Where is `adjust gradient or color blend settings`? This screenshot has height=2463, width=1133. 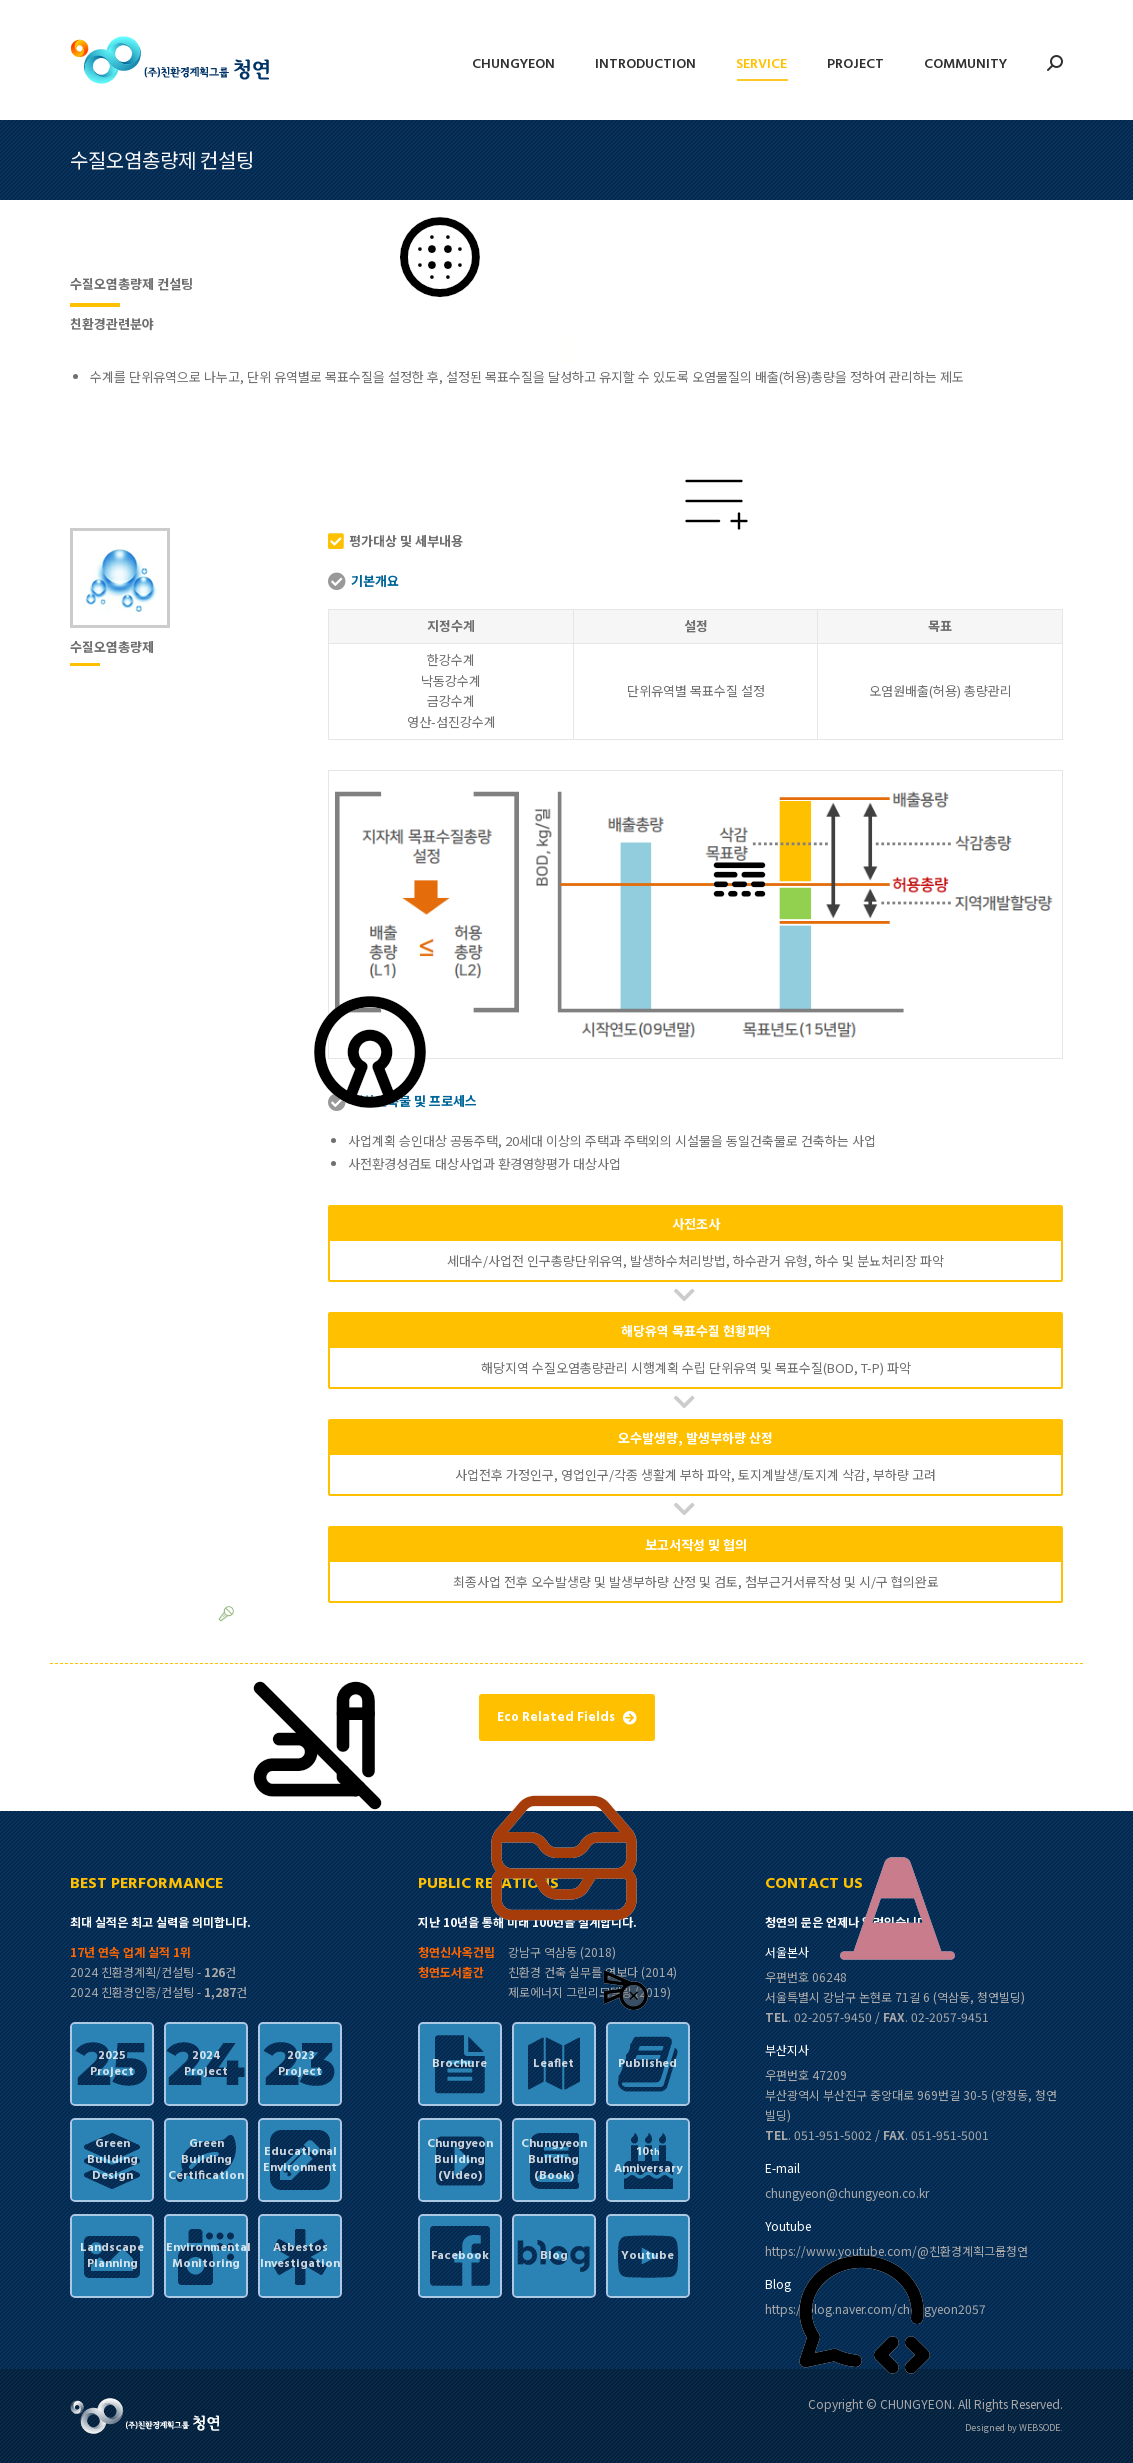 adjust gradient or color blend settings is located at coordinates (739, 879).